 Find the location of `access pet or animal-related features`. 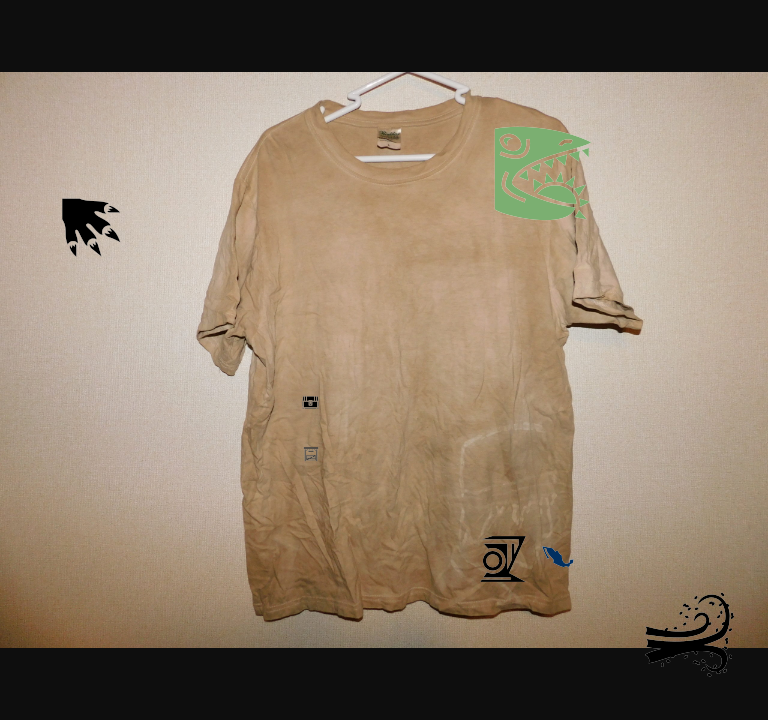

access pet or animal-related features is located at coordinates (91, 227).